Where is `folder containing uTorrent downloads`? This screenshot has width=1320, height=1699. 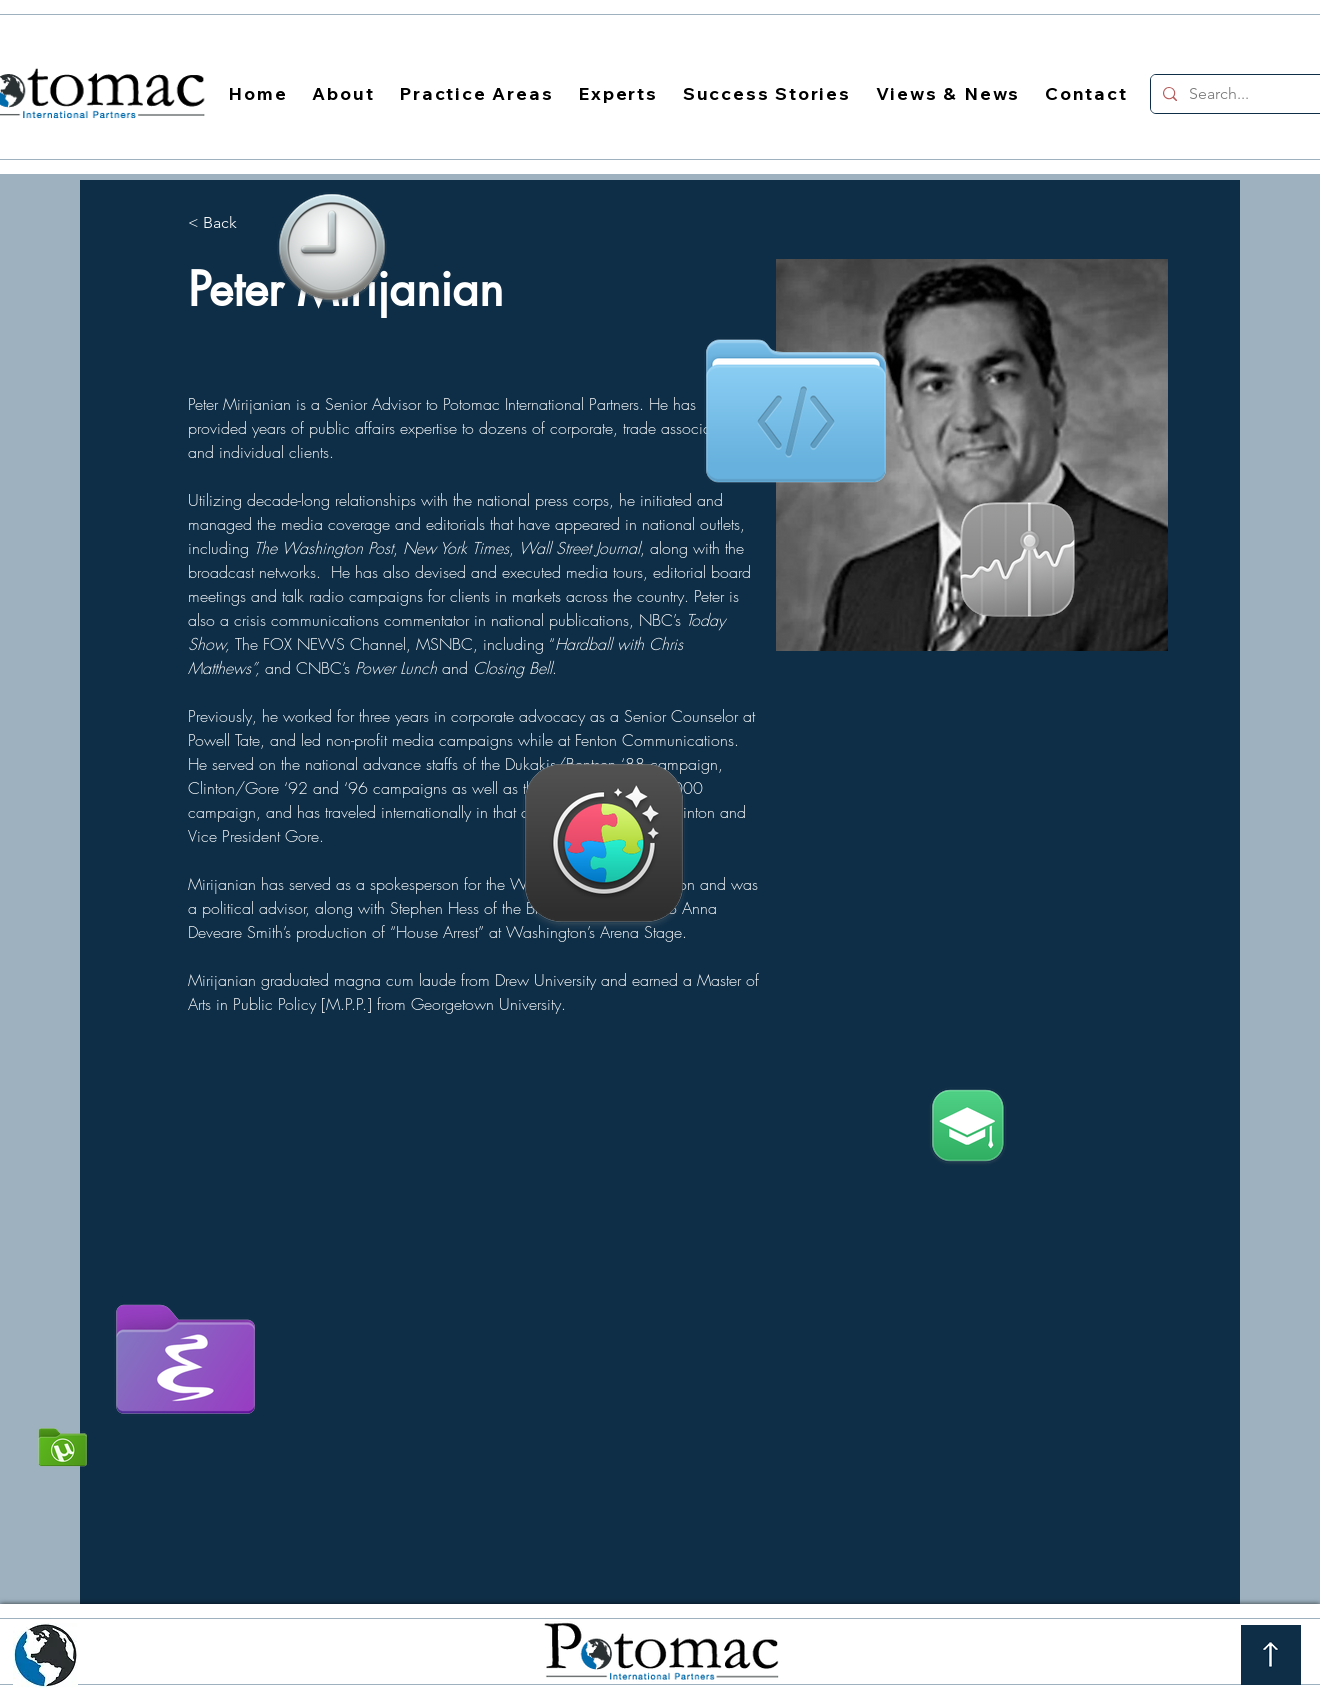 folder containing uTorrent downloads is located at coordinates (62, 1448).